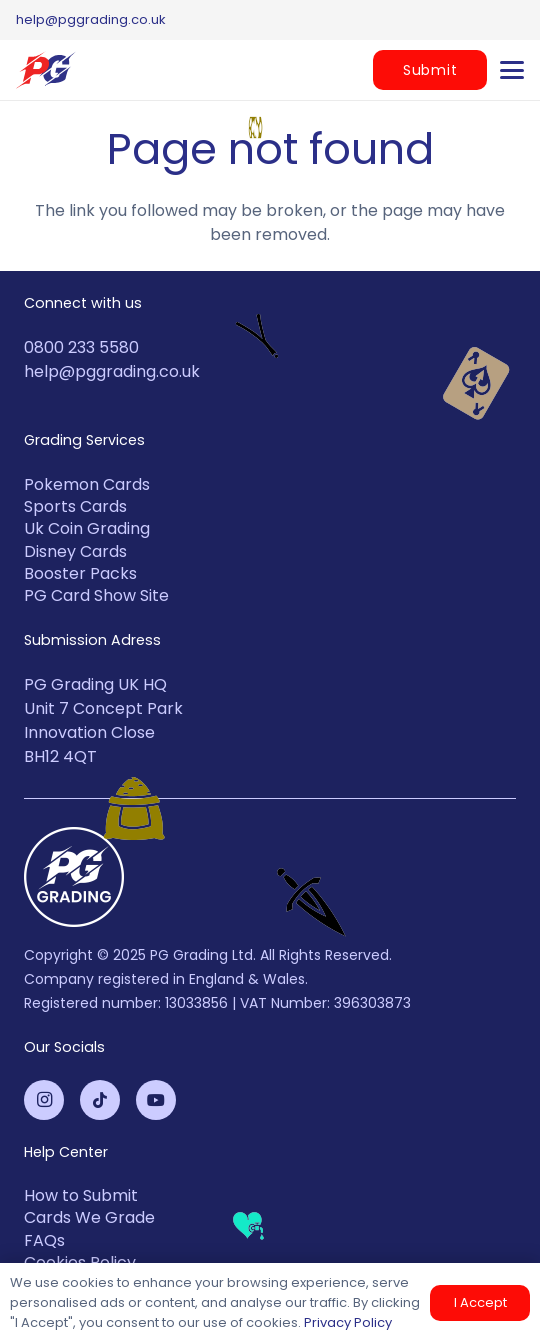 The image size is (540, 1343). I want to click on dowsing or divination tool in a game interface, so click(257, 336).